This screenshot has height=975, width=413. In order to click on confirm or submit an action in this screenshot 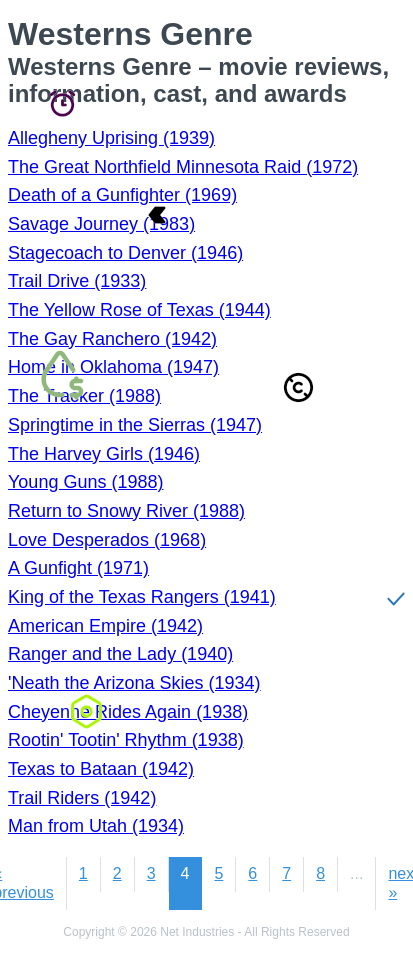, I will do `click(396, 599)`.